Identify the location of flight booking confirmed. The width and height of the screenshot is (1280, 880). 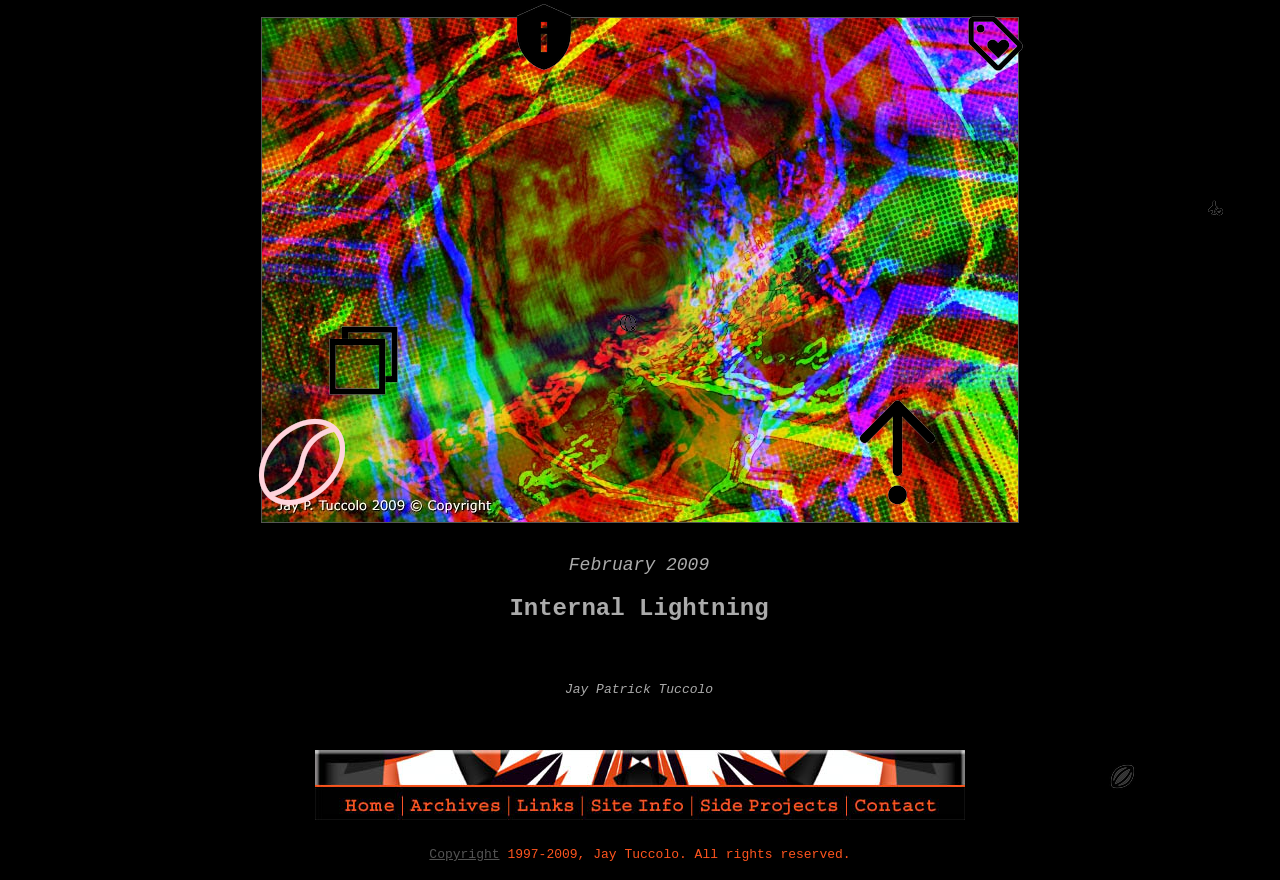
(1215, 208).